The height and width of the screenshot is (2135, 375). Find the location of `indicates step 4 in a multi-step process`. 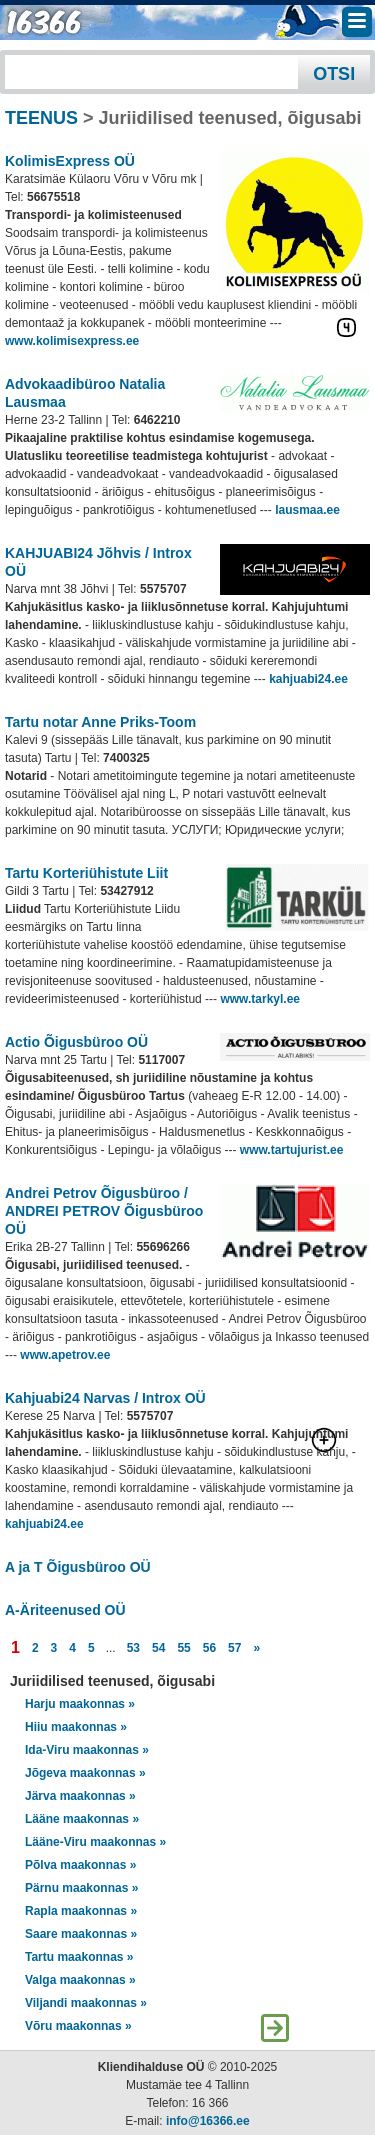

indicates step 4 in a multi-step process is located at coordinates (346, 327).